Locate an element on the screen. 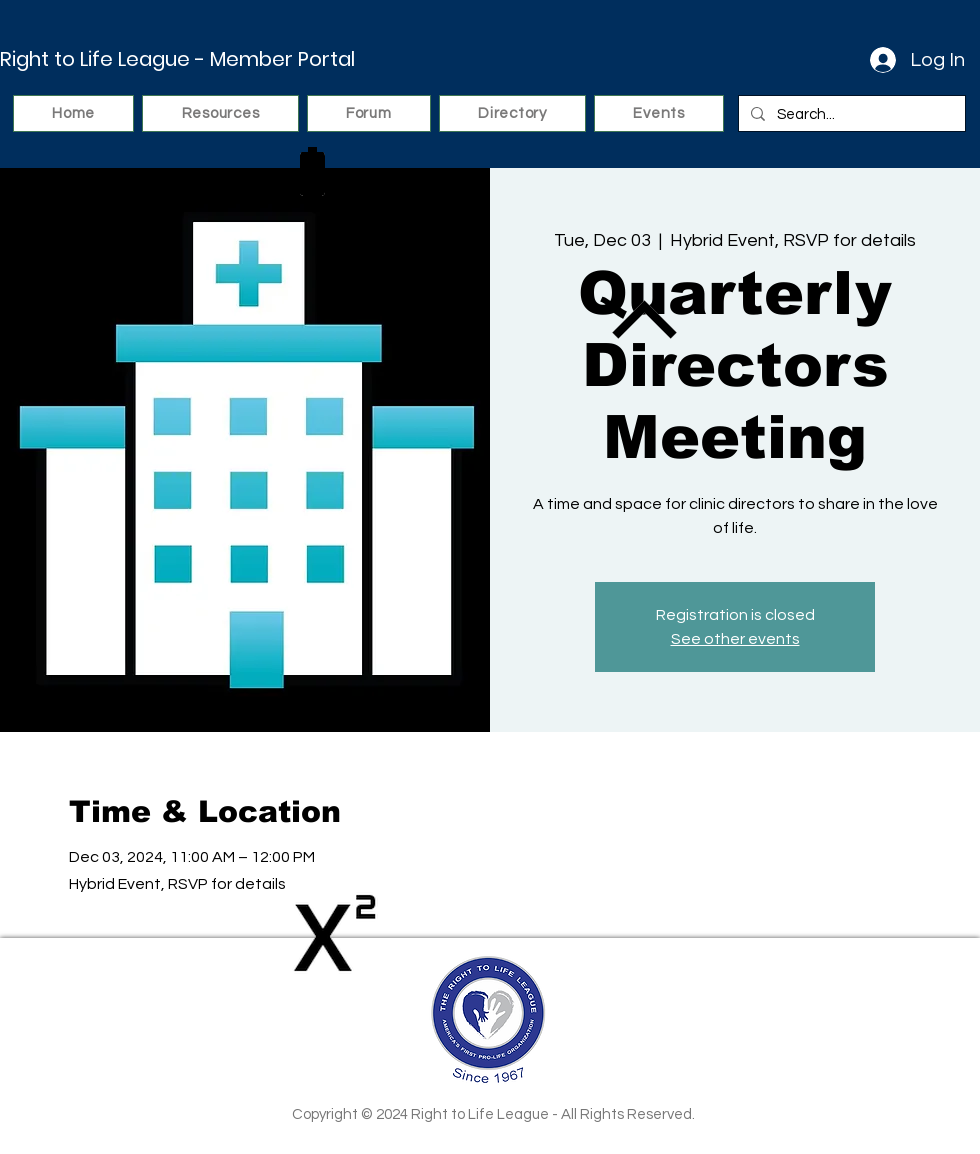 The width and height of the screenshot is (980, 1154). format selected text as superscript is located at coordinates (323, 933).